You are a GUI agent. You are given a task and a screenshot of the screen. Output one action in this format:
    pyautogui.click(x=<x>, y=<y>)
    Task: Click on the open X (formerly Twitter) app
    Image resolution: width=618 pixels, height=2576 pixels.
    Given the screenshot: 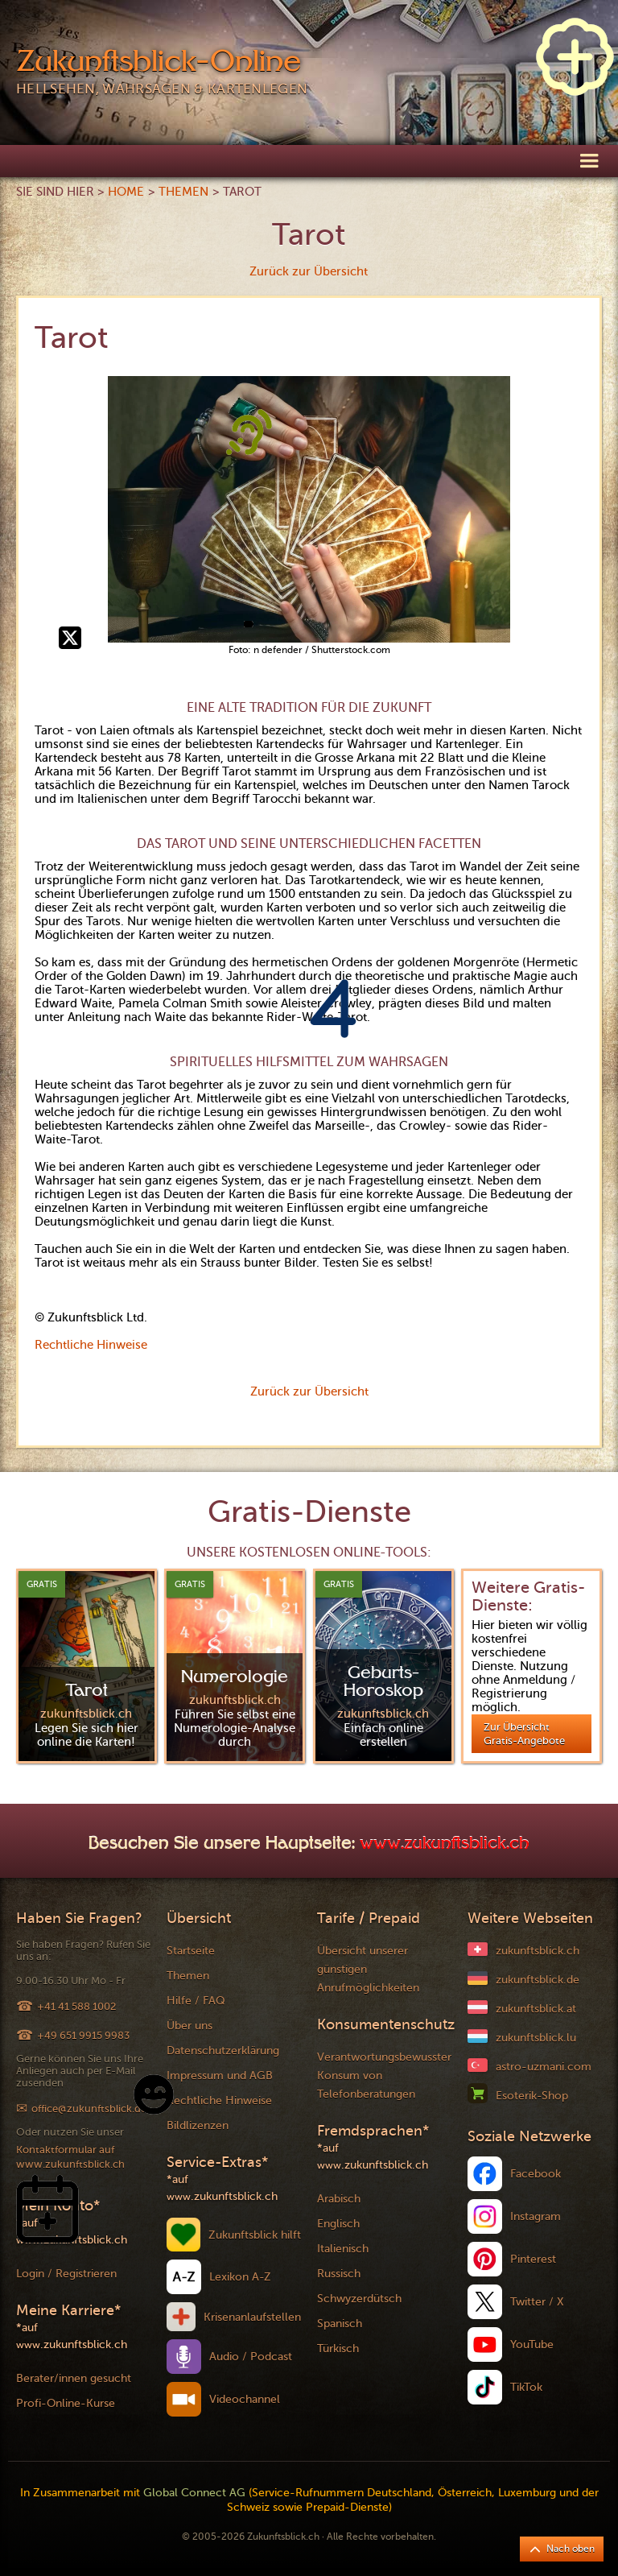 What is the action you would take?
    pyautogui.click(x=70, y=638)
    